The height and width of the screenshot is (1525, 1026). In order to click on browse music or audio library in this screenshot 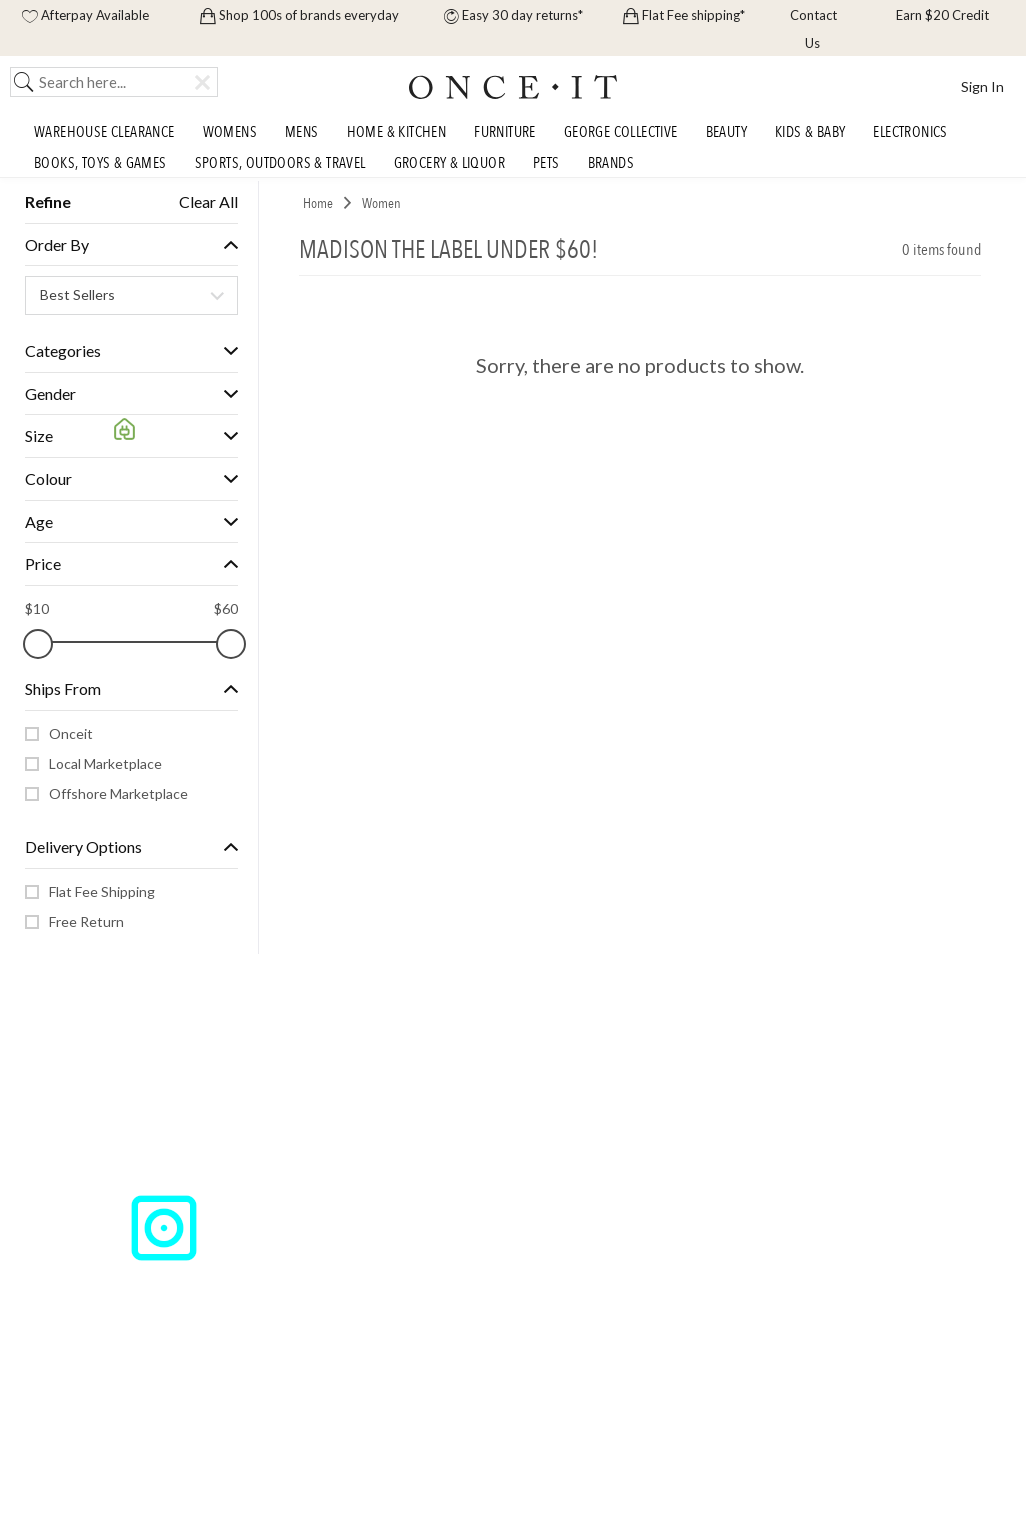, I will do `click(164, 1228)`.